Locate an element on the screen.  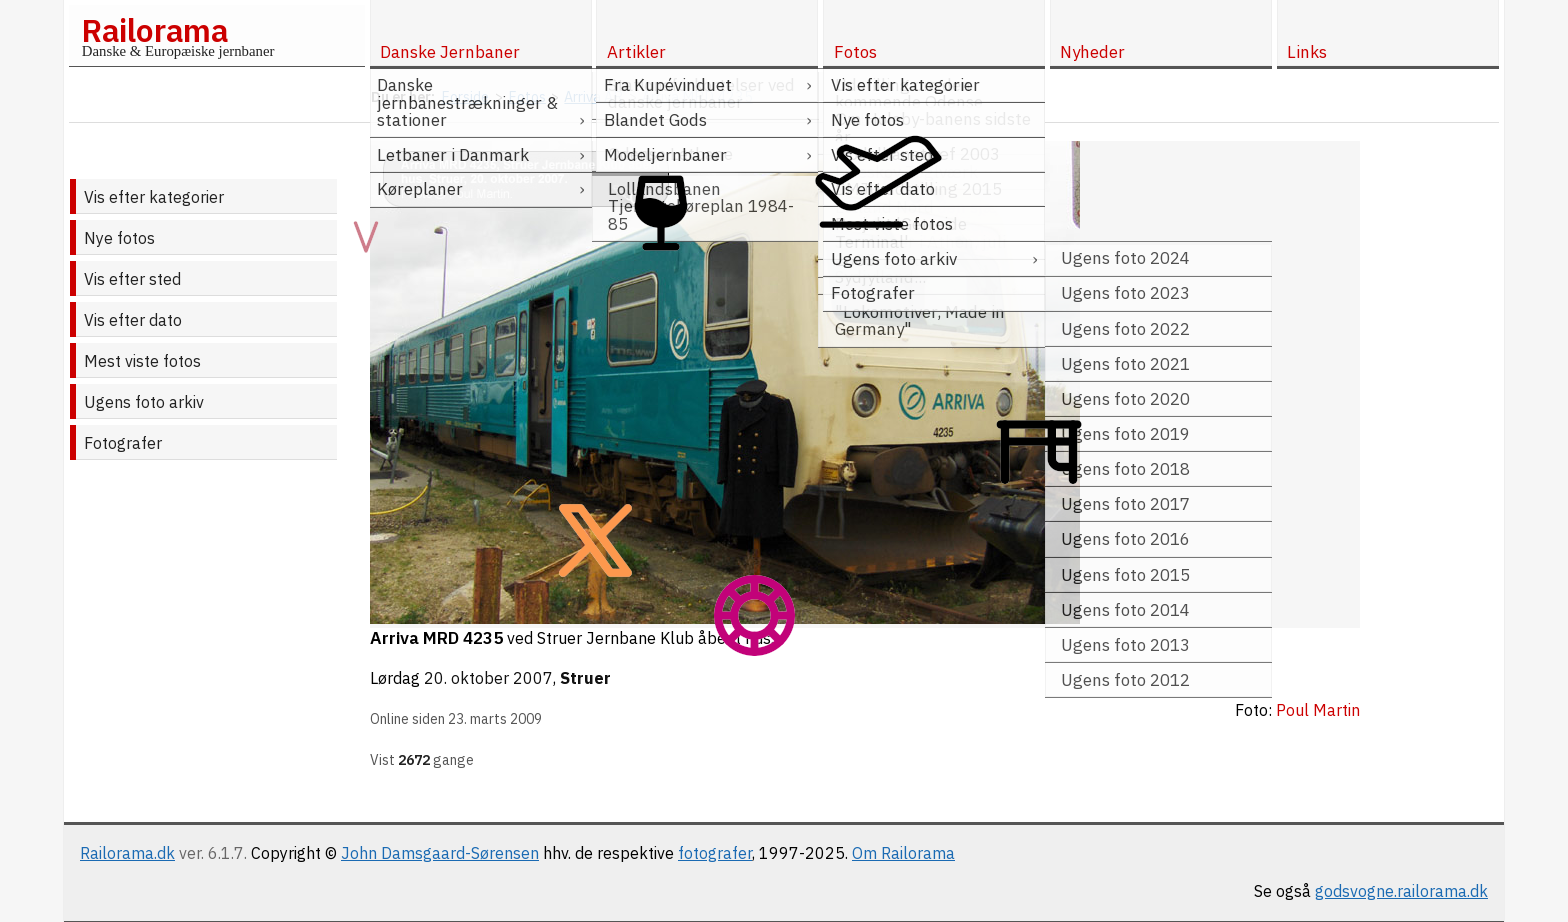
access casino or gambling games is located at coordinates (754, 615).